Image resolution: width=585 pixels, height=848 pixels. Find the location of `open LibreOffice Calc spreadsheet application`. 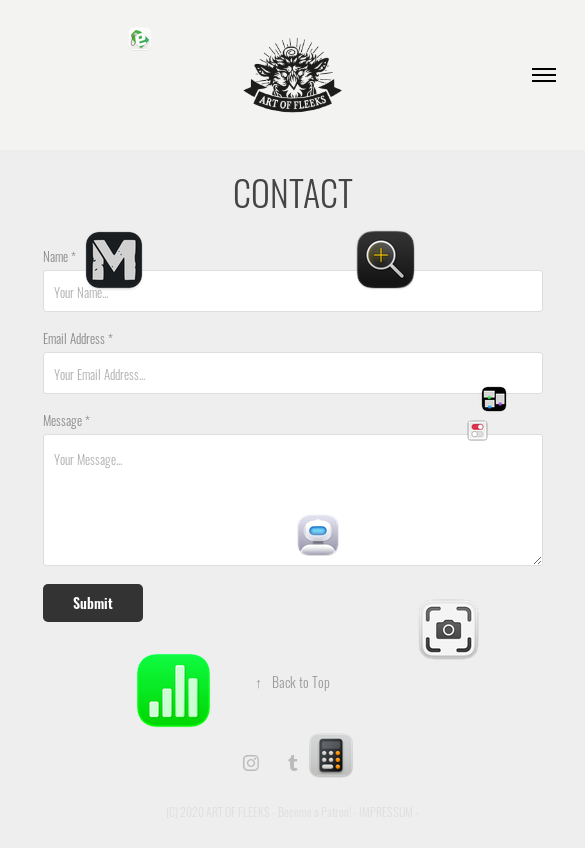

open LibreOffice Calc spreadsheet application is located at coordinates (173, 690).